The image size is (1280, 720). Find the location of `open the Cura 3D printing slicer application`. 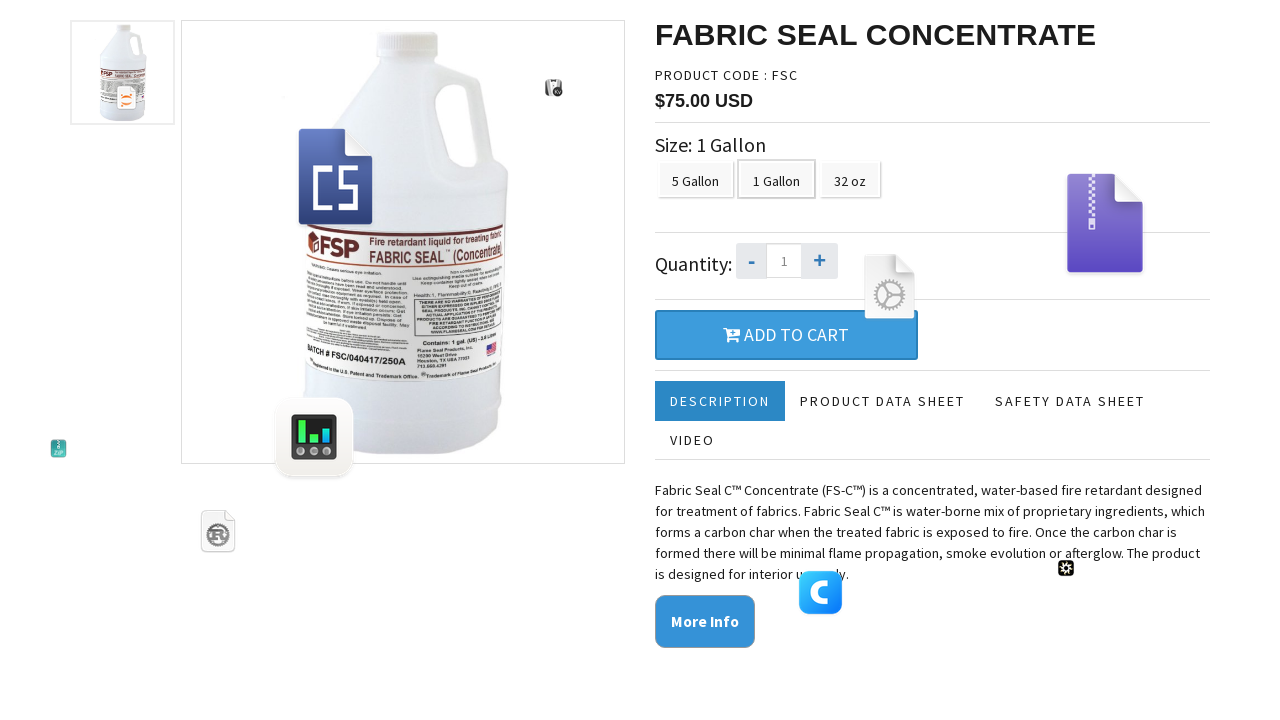

open the Cura 3D printing slicer application is located at coordinates (820, 592).